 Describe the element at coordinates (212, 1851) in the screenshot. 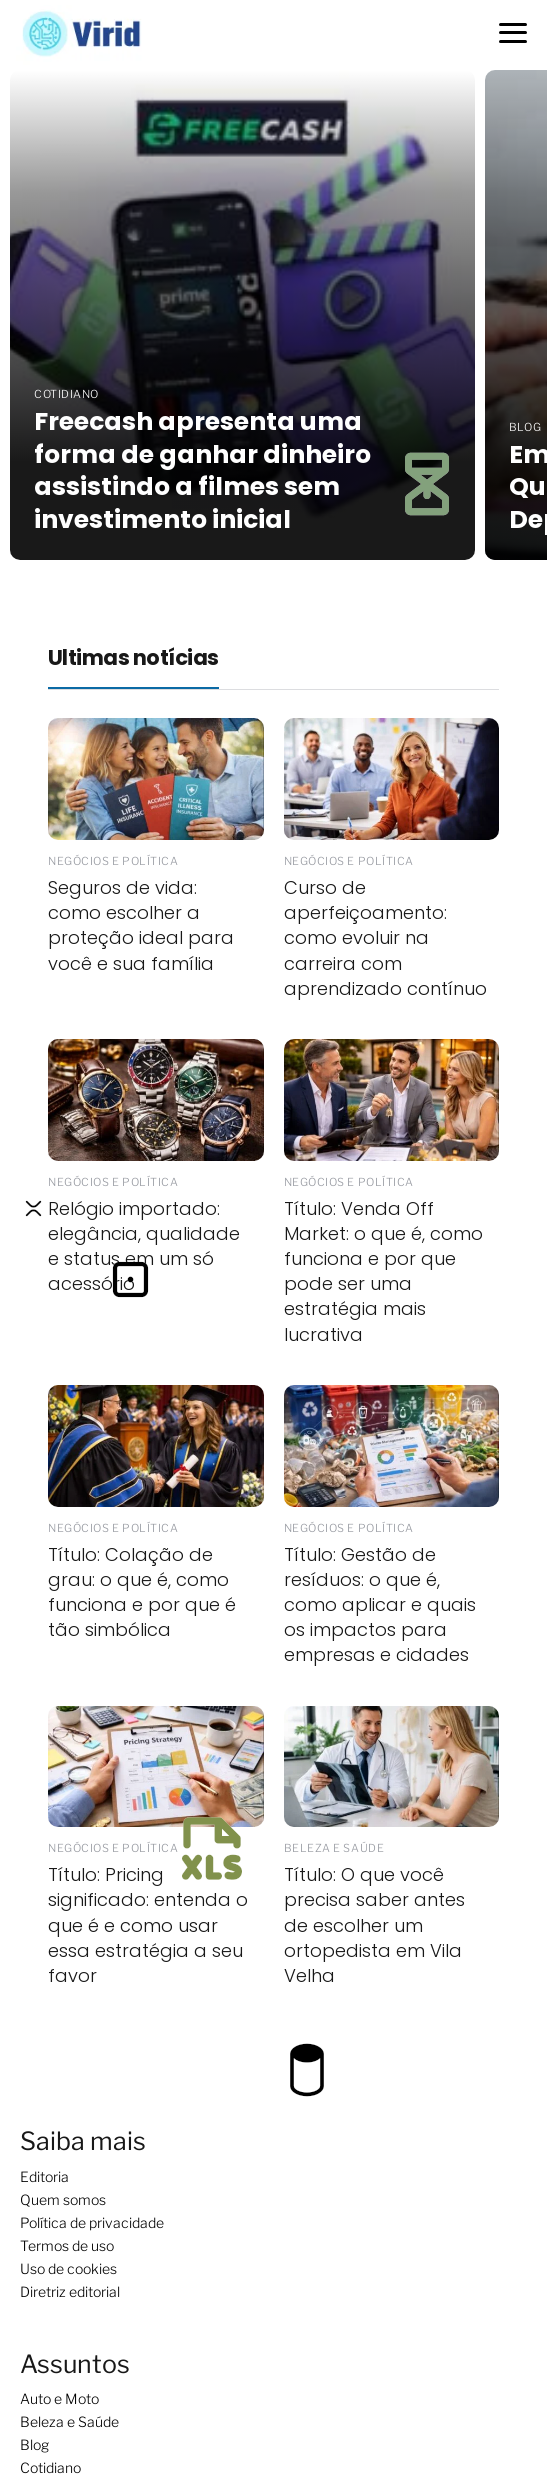

I see `open or view an Excel spreadsheet file` at that location.